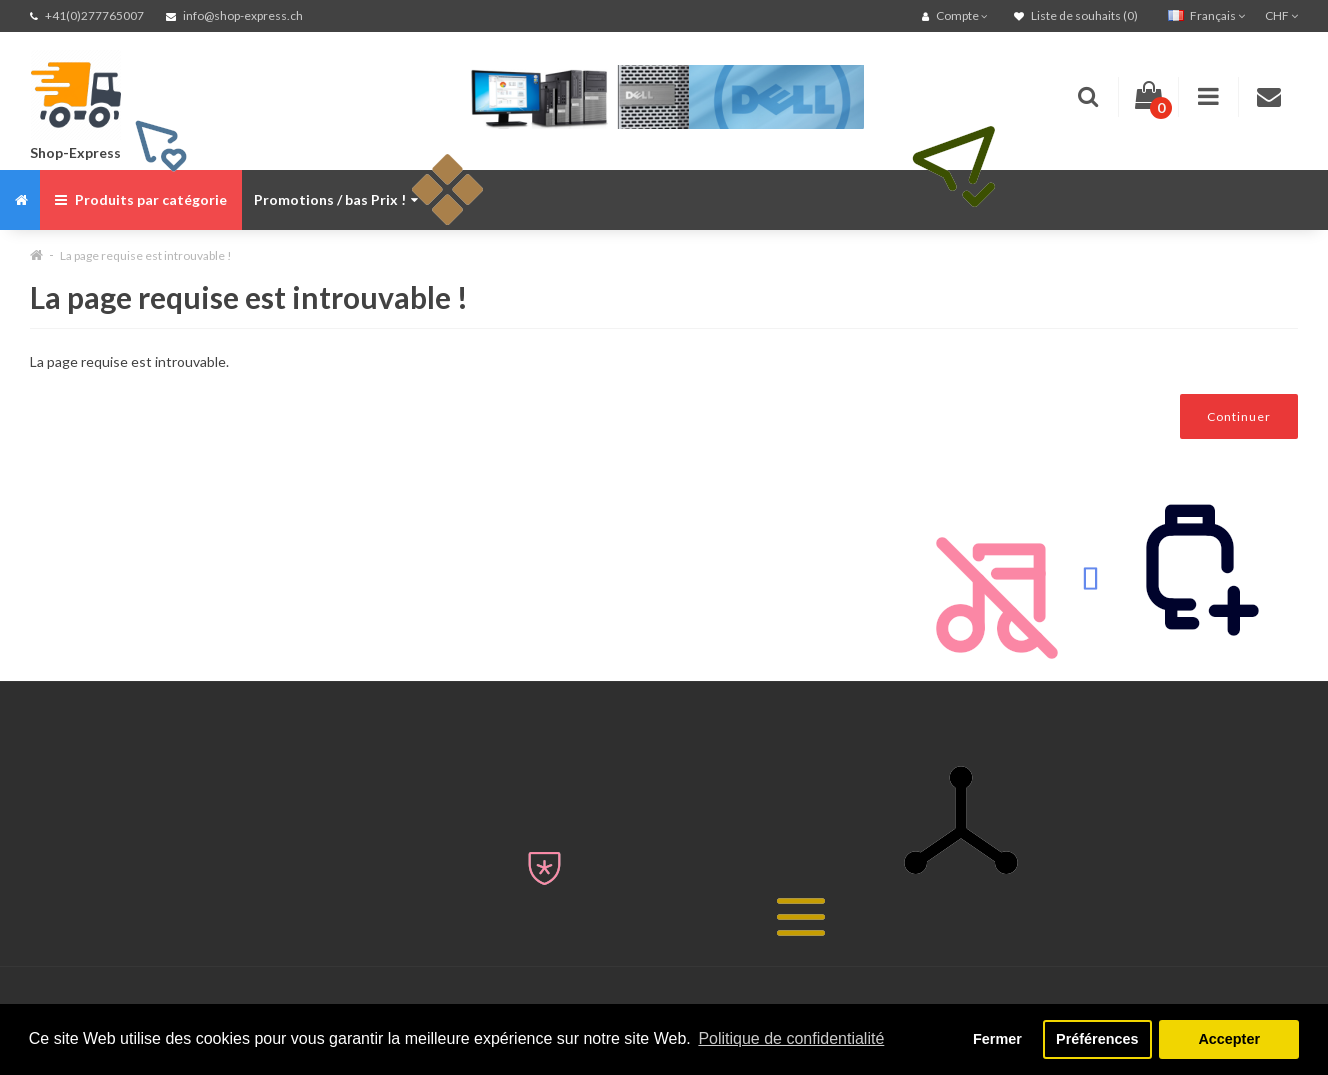 This screenshot has width=1328, height=1075. I want to click on national geographic brand logo, so click(1090, 578).